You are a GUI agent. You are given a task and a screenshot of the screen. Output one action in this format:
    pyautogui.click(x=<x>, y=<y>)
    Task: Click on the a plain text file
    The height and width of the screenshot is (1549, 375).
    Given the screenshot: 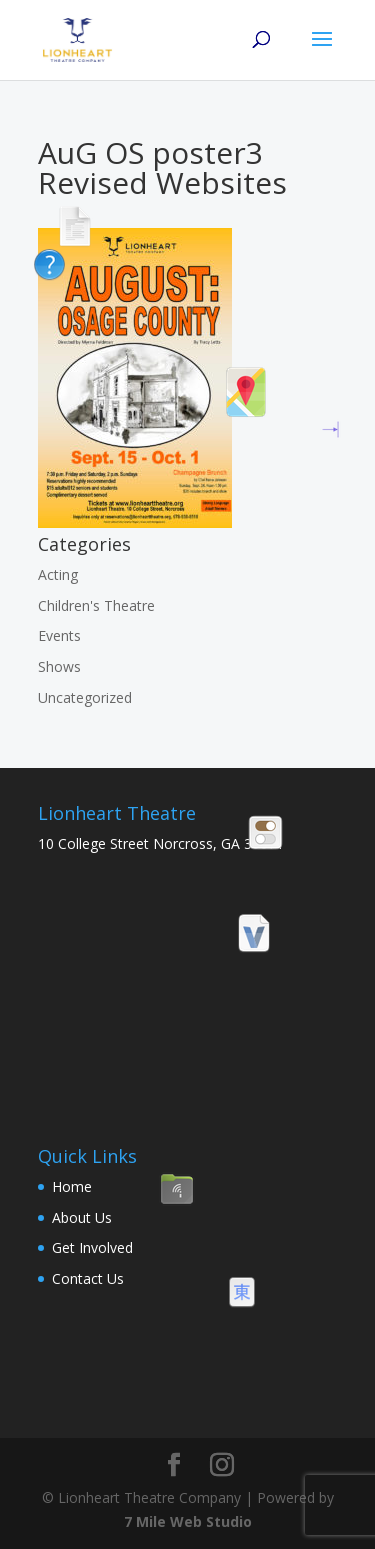 What is the action you would take?
    pyautogui.click(x=75, y=227)
    